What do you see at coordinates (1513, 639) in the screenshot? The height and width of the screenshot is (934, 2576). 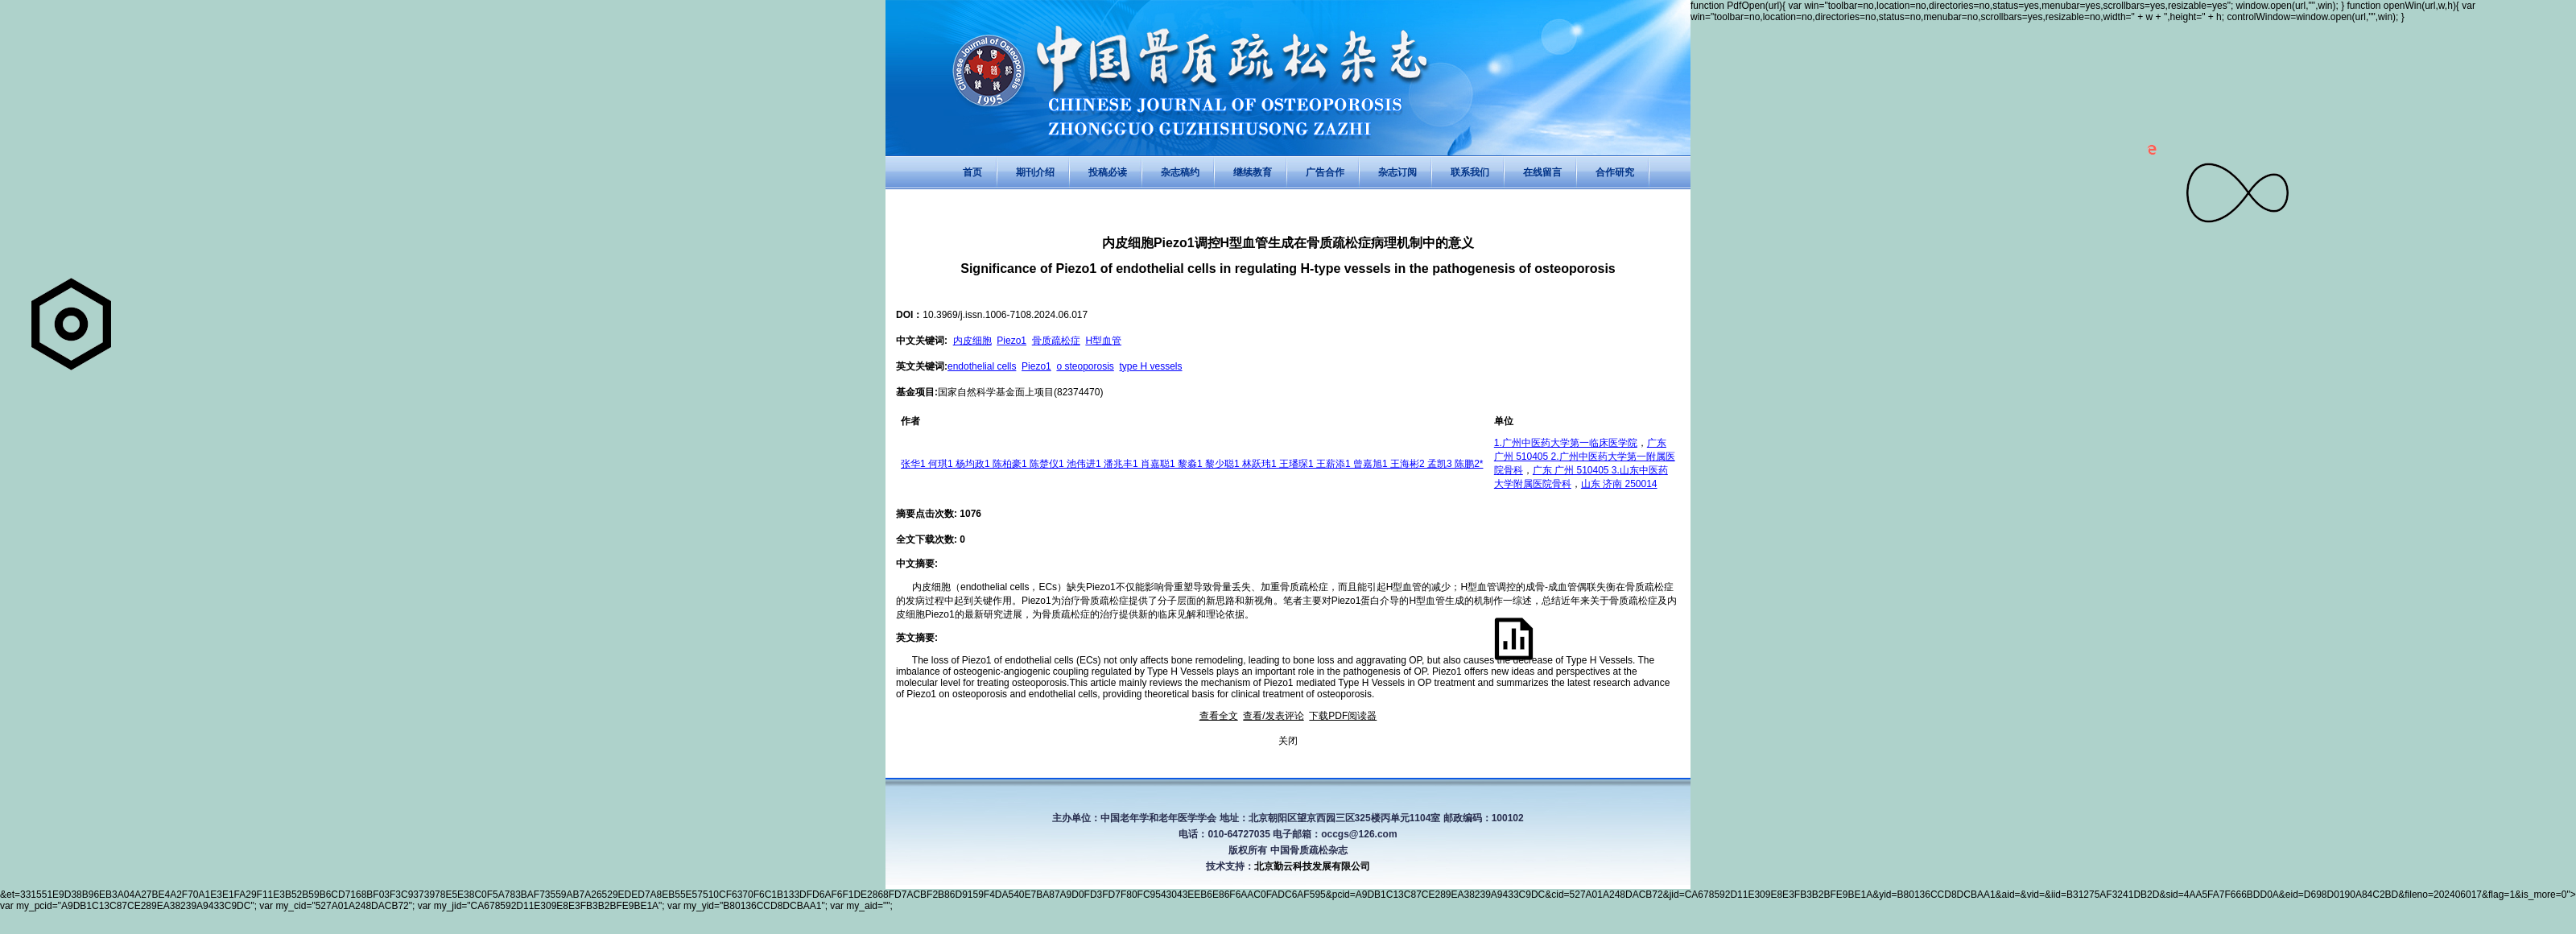 I see `view report or analytics document` at bounding box center [1513, 639].